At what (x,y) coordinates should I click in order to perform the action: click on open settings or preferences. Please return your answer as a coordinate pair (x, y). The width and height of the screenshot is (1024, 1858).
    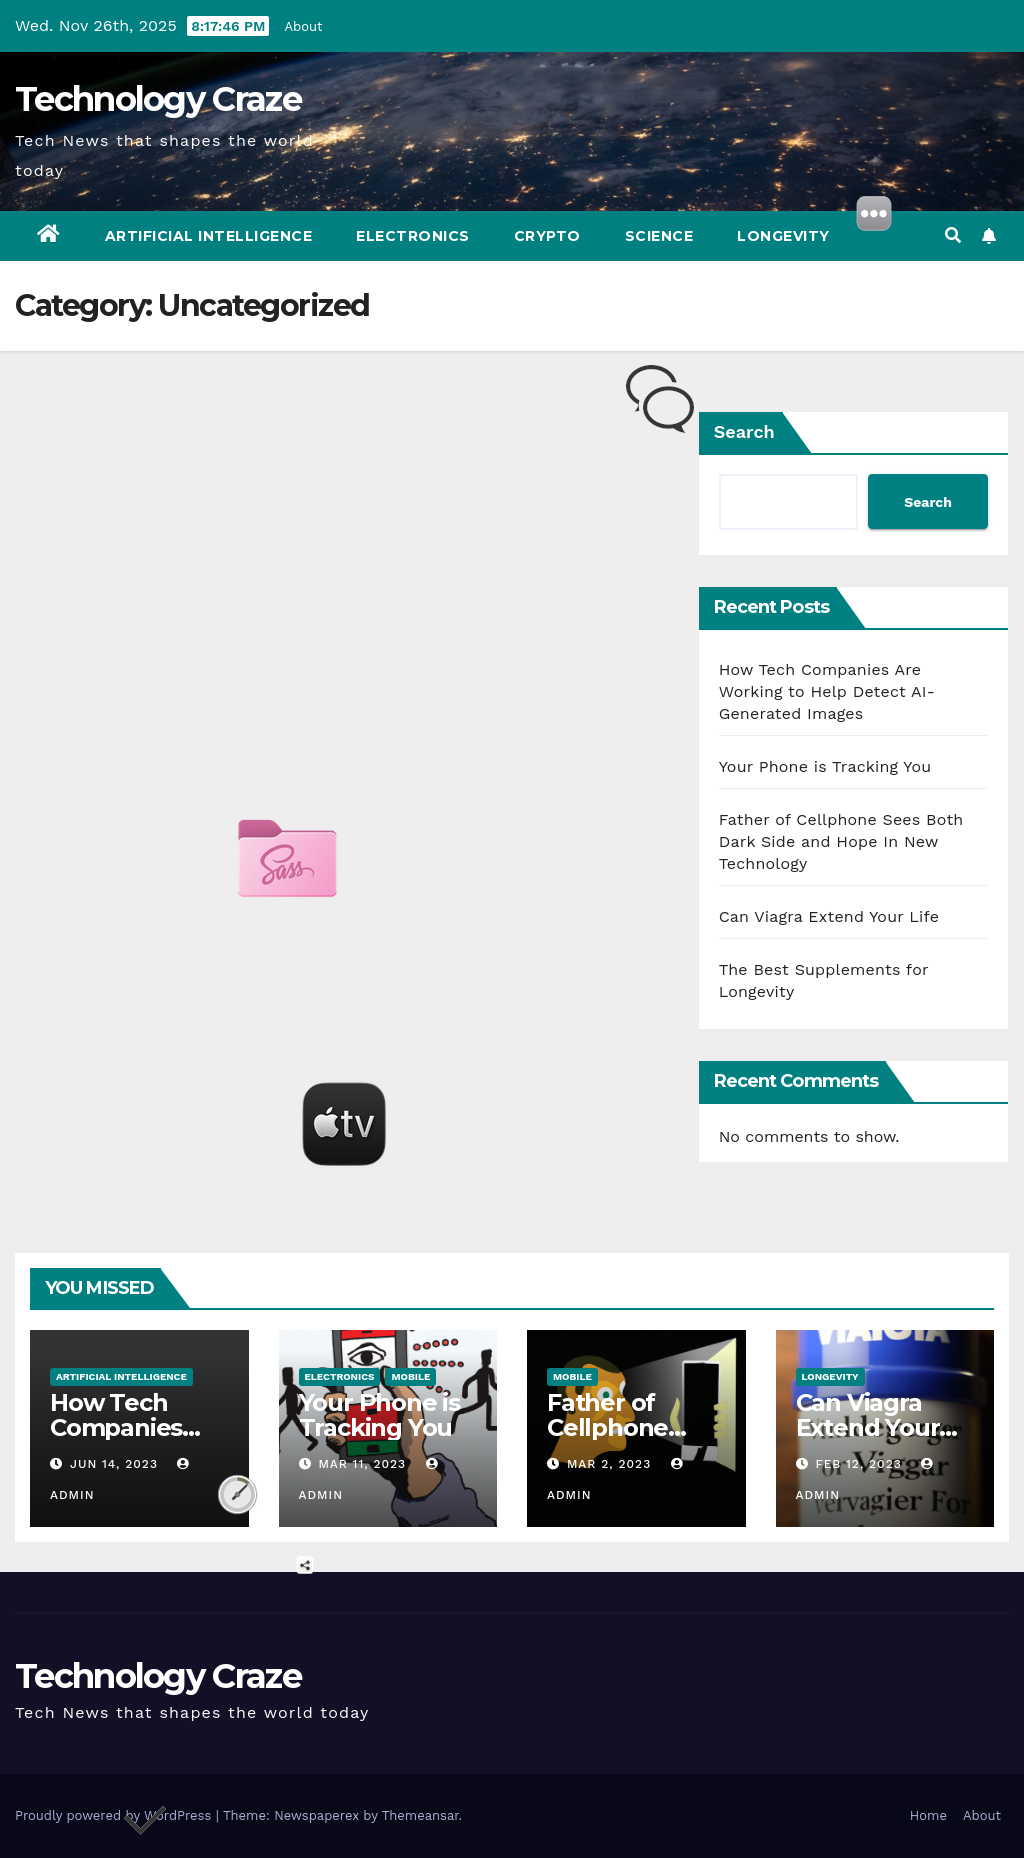
    Looking at the image, I should click on (874, 214).